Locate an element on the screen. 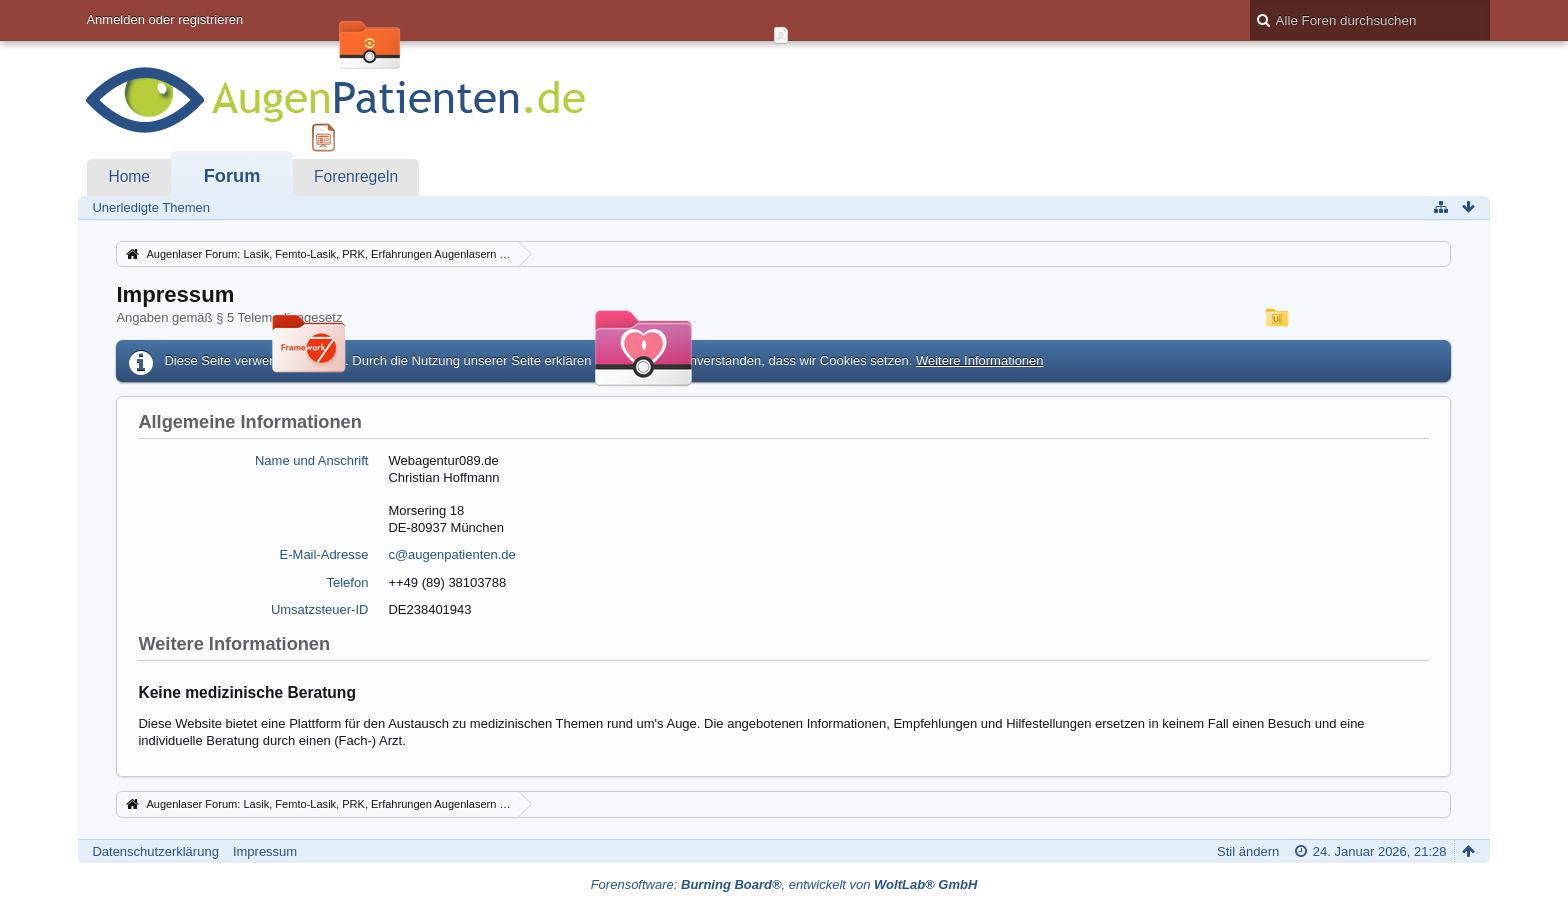 This screenshot has height=907, width=1568. open pokémon love ball themed folder is located at coordinates (643, 351).